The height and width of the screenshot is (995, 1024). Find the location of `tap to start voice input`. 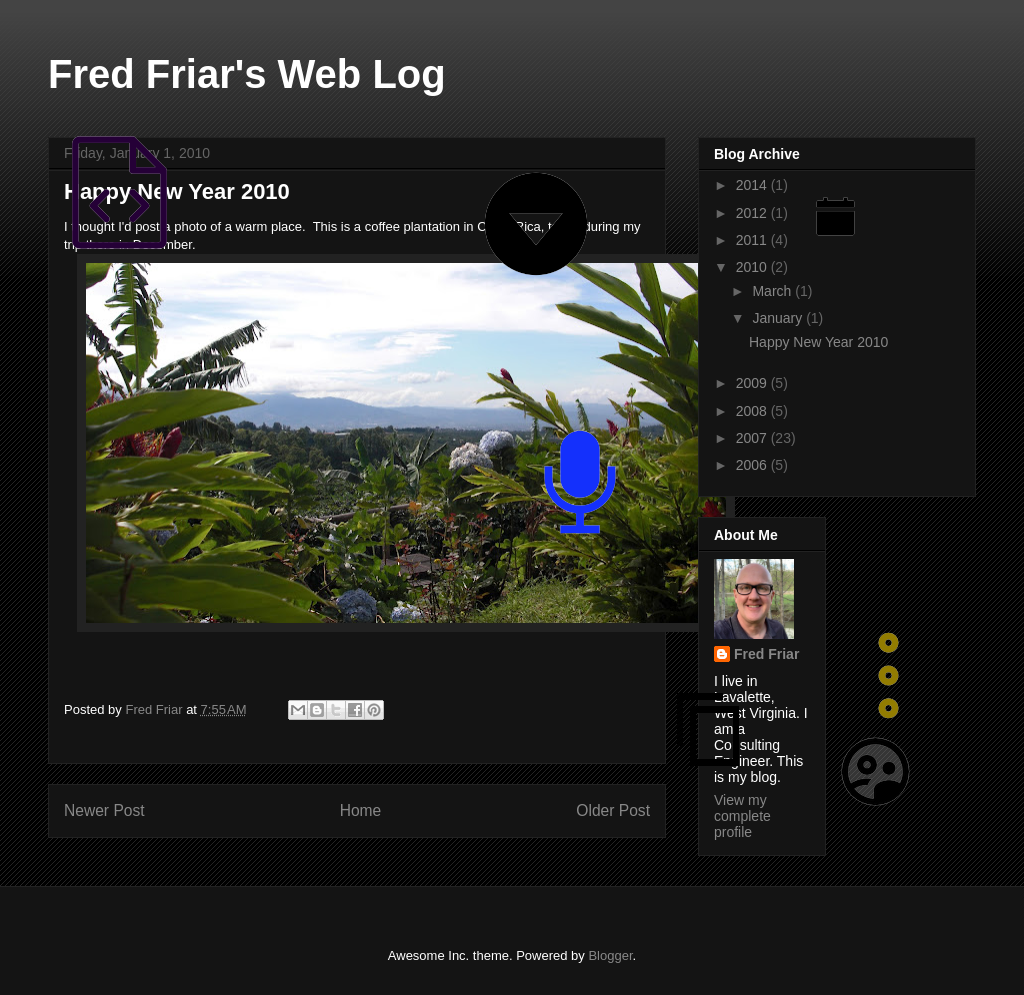

tap to start voice input is located at coordinates (580, 482).